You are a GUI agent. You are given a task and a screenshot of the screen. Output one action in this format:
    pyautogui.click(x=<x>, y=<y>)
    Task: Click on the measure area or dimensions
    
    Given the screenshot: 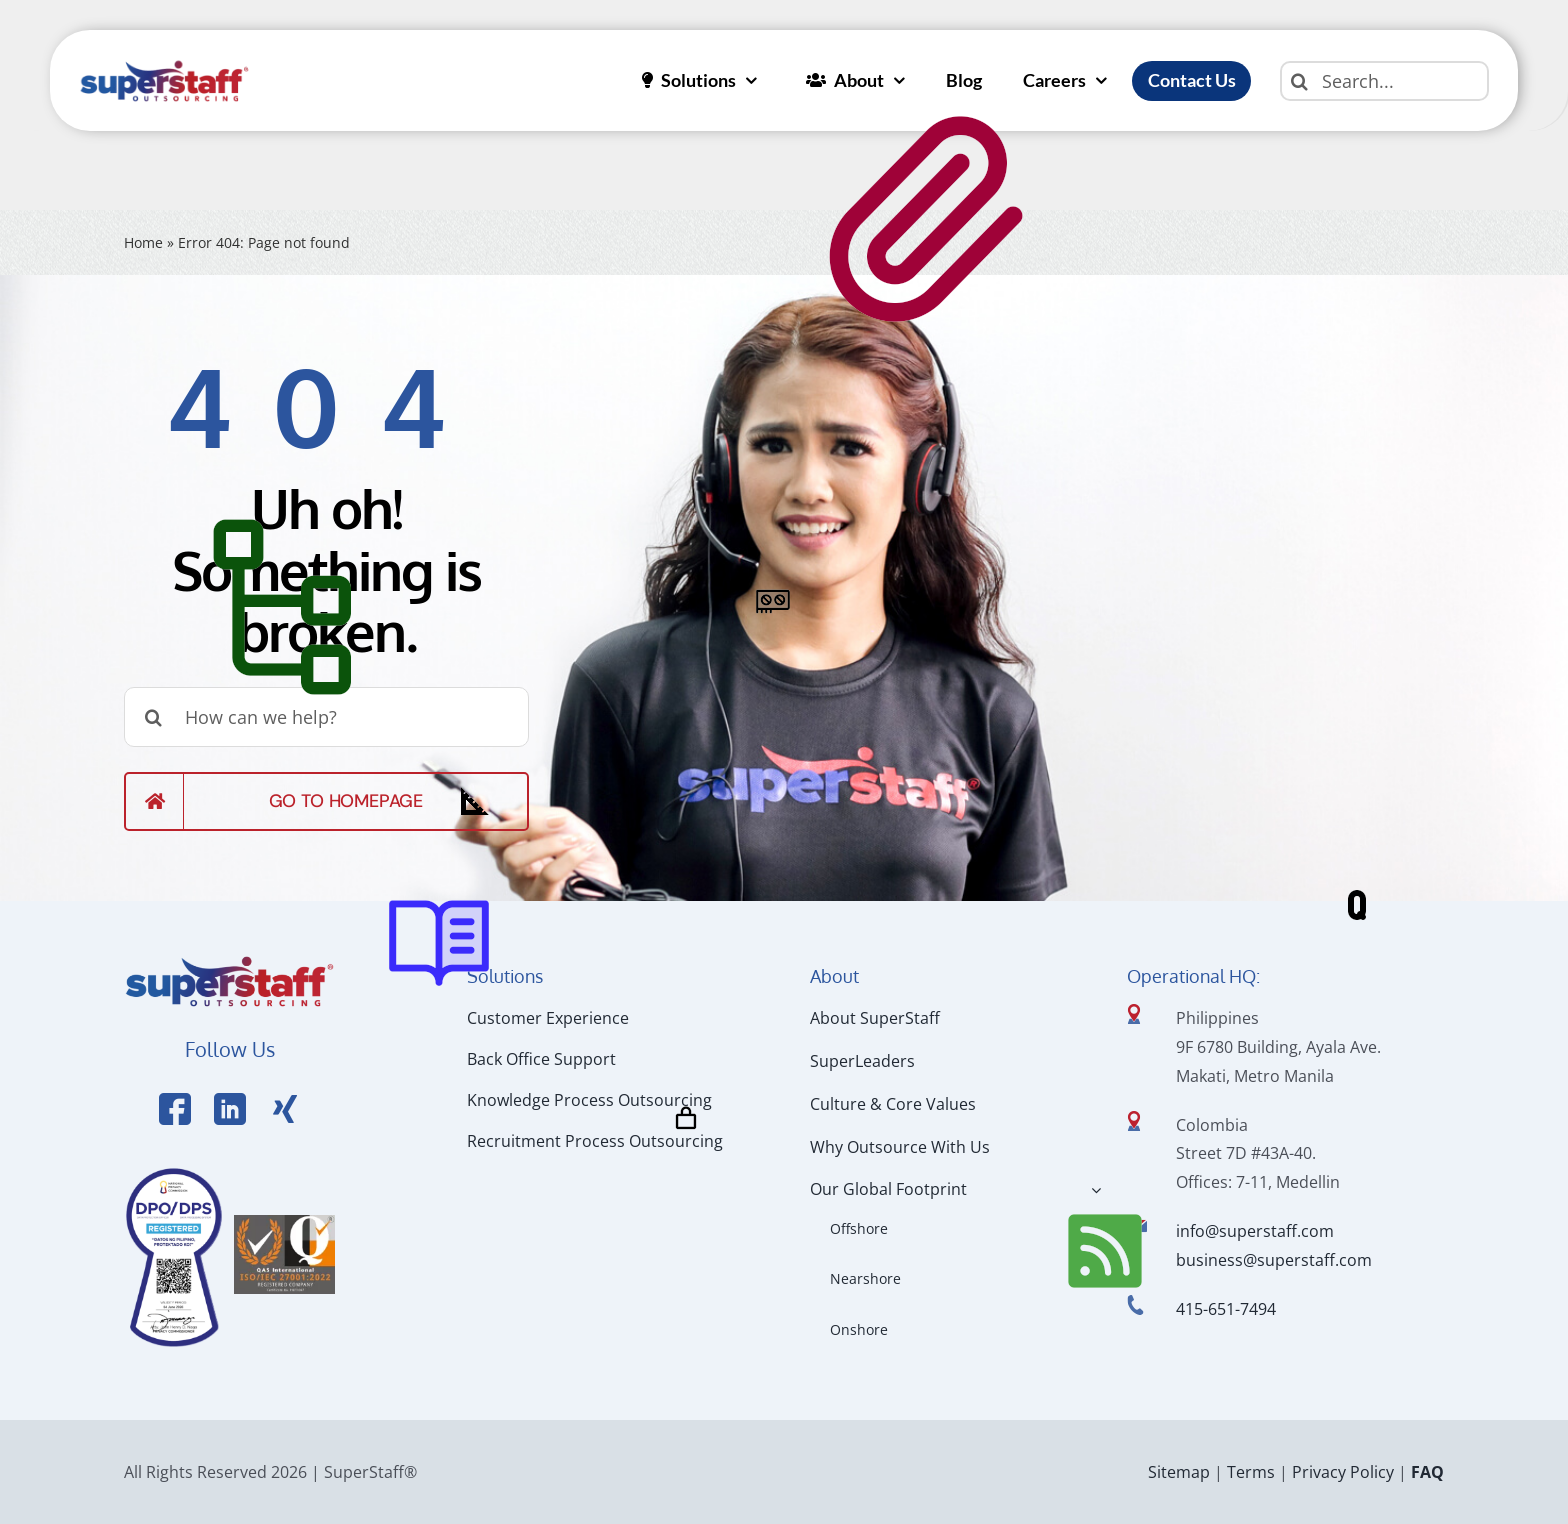 What is the action you would take?
    pyautogui.click(x=475, y=801)
    